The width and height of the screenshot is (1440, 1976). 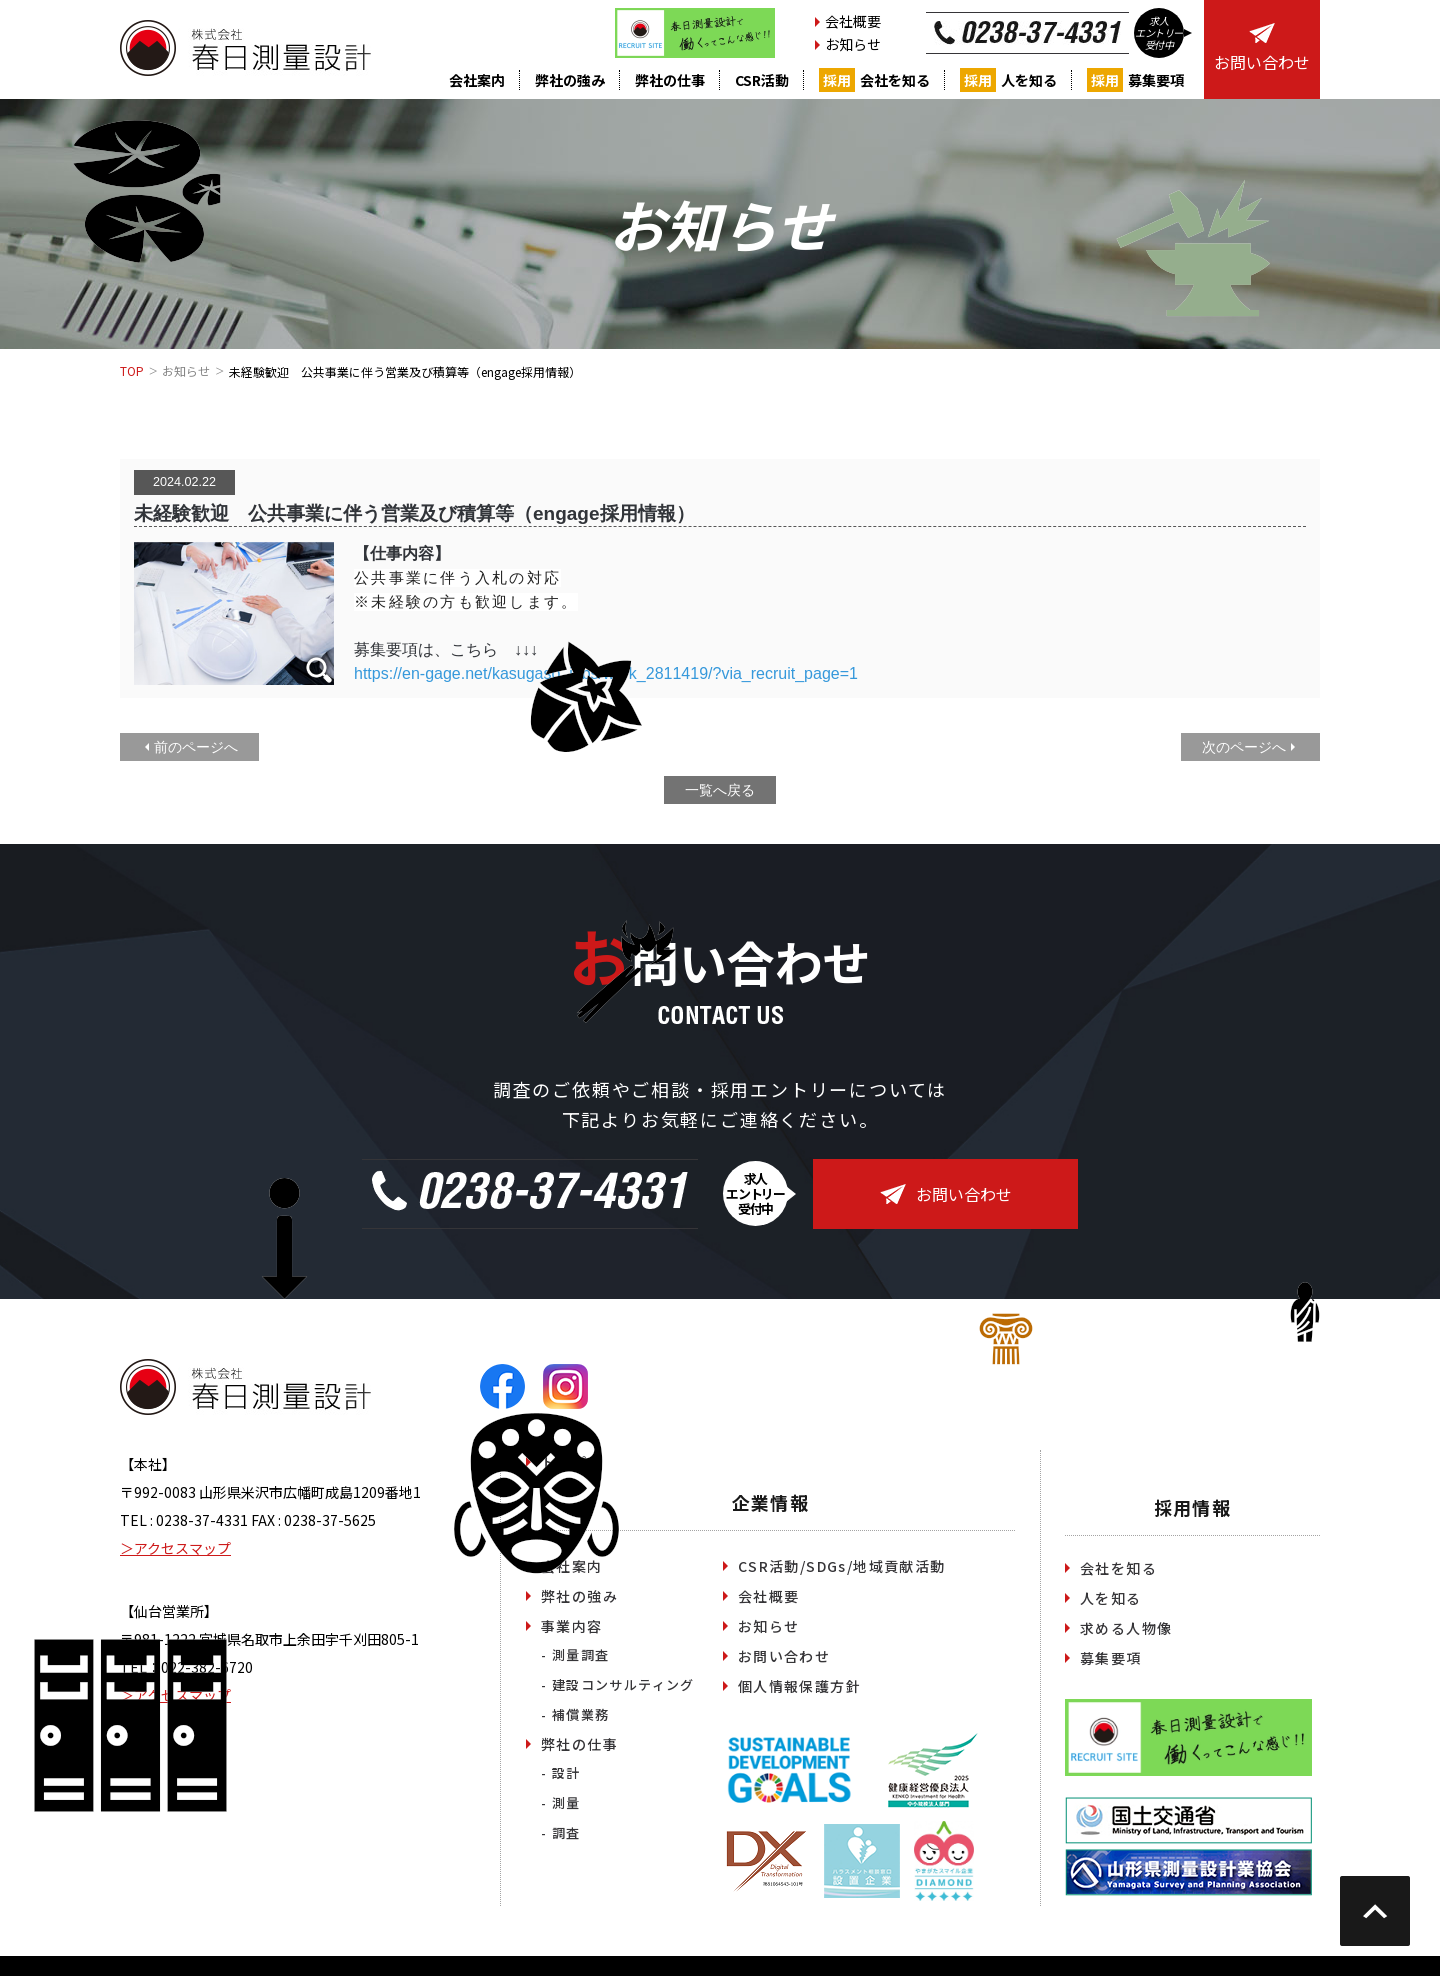 I want to click on view classical architecture or history content, so click(x=1006, y=1338).